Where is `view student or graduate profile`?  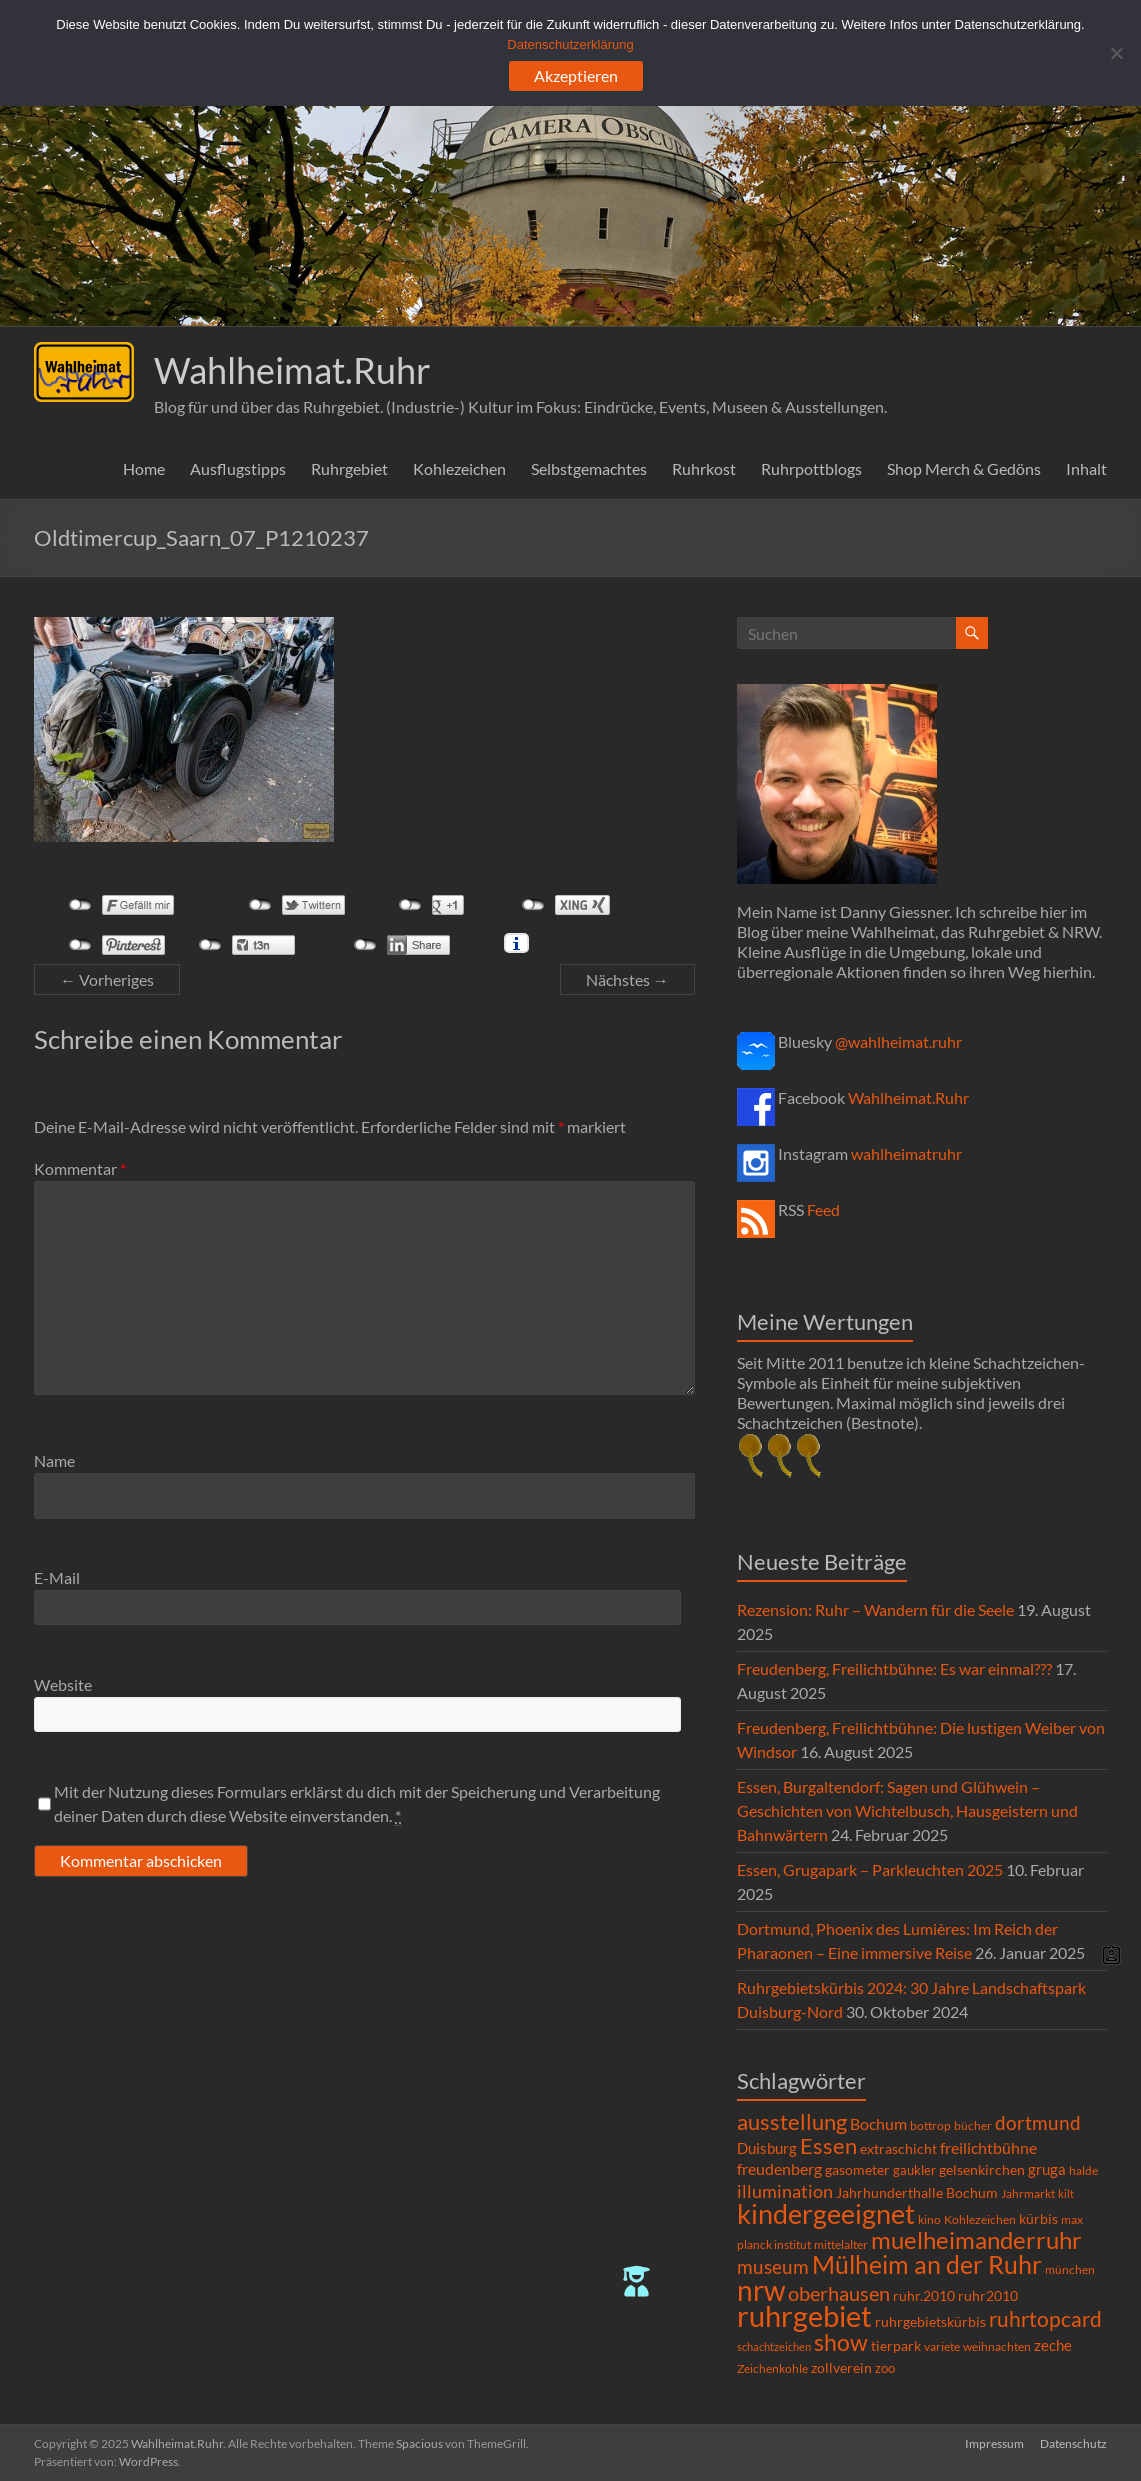 view student or graduate profile is located at coordinates (636, 2281).